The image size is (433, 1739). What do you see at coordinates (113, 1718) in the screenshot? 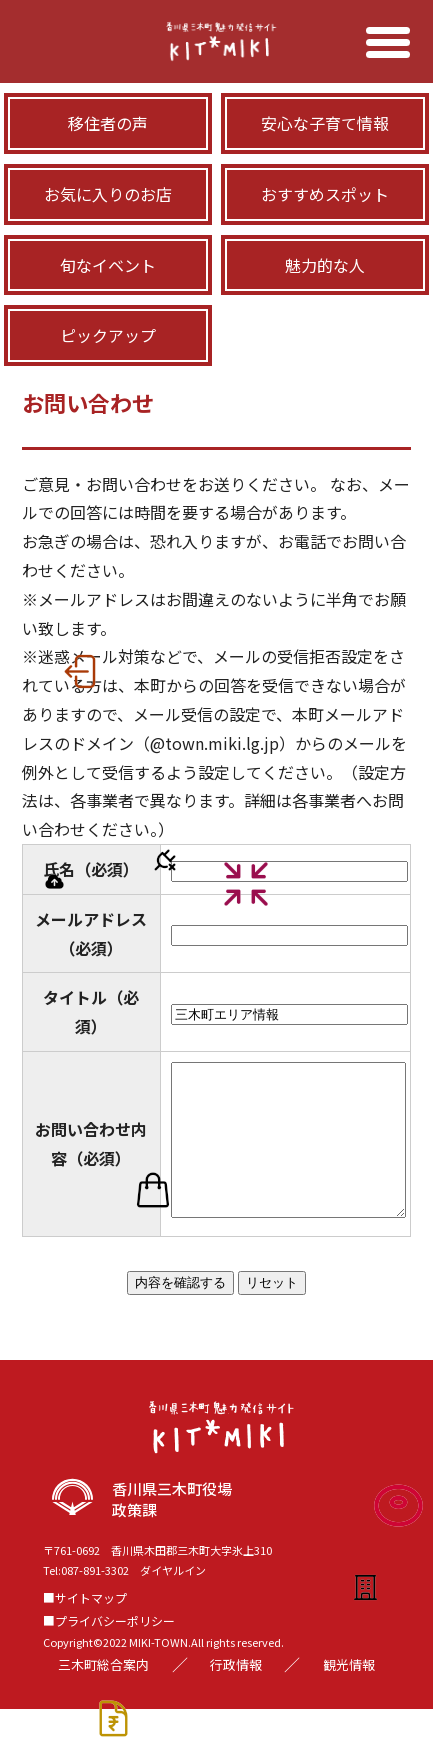
I see `view rupee payment document` at bounding box center [113, 1718].